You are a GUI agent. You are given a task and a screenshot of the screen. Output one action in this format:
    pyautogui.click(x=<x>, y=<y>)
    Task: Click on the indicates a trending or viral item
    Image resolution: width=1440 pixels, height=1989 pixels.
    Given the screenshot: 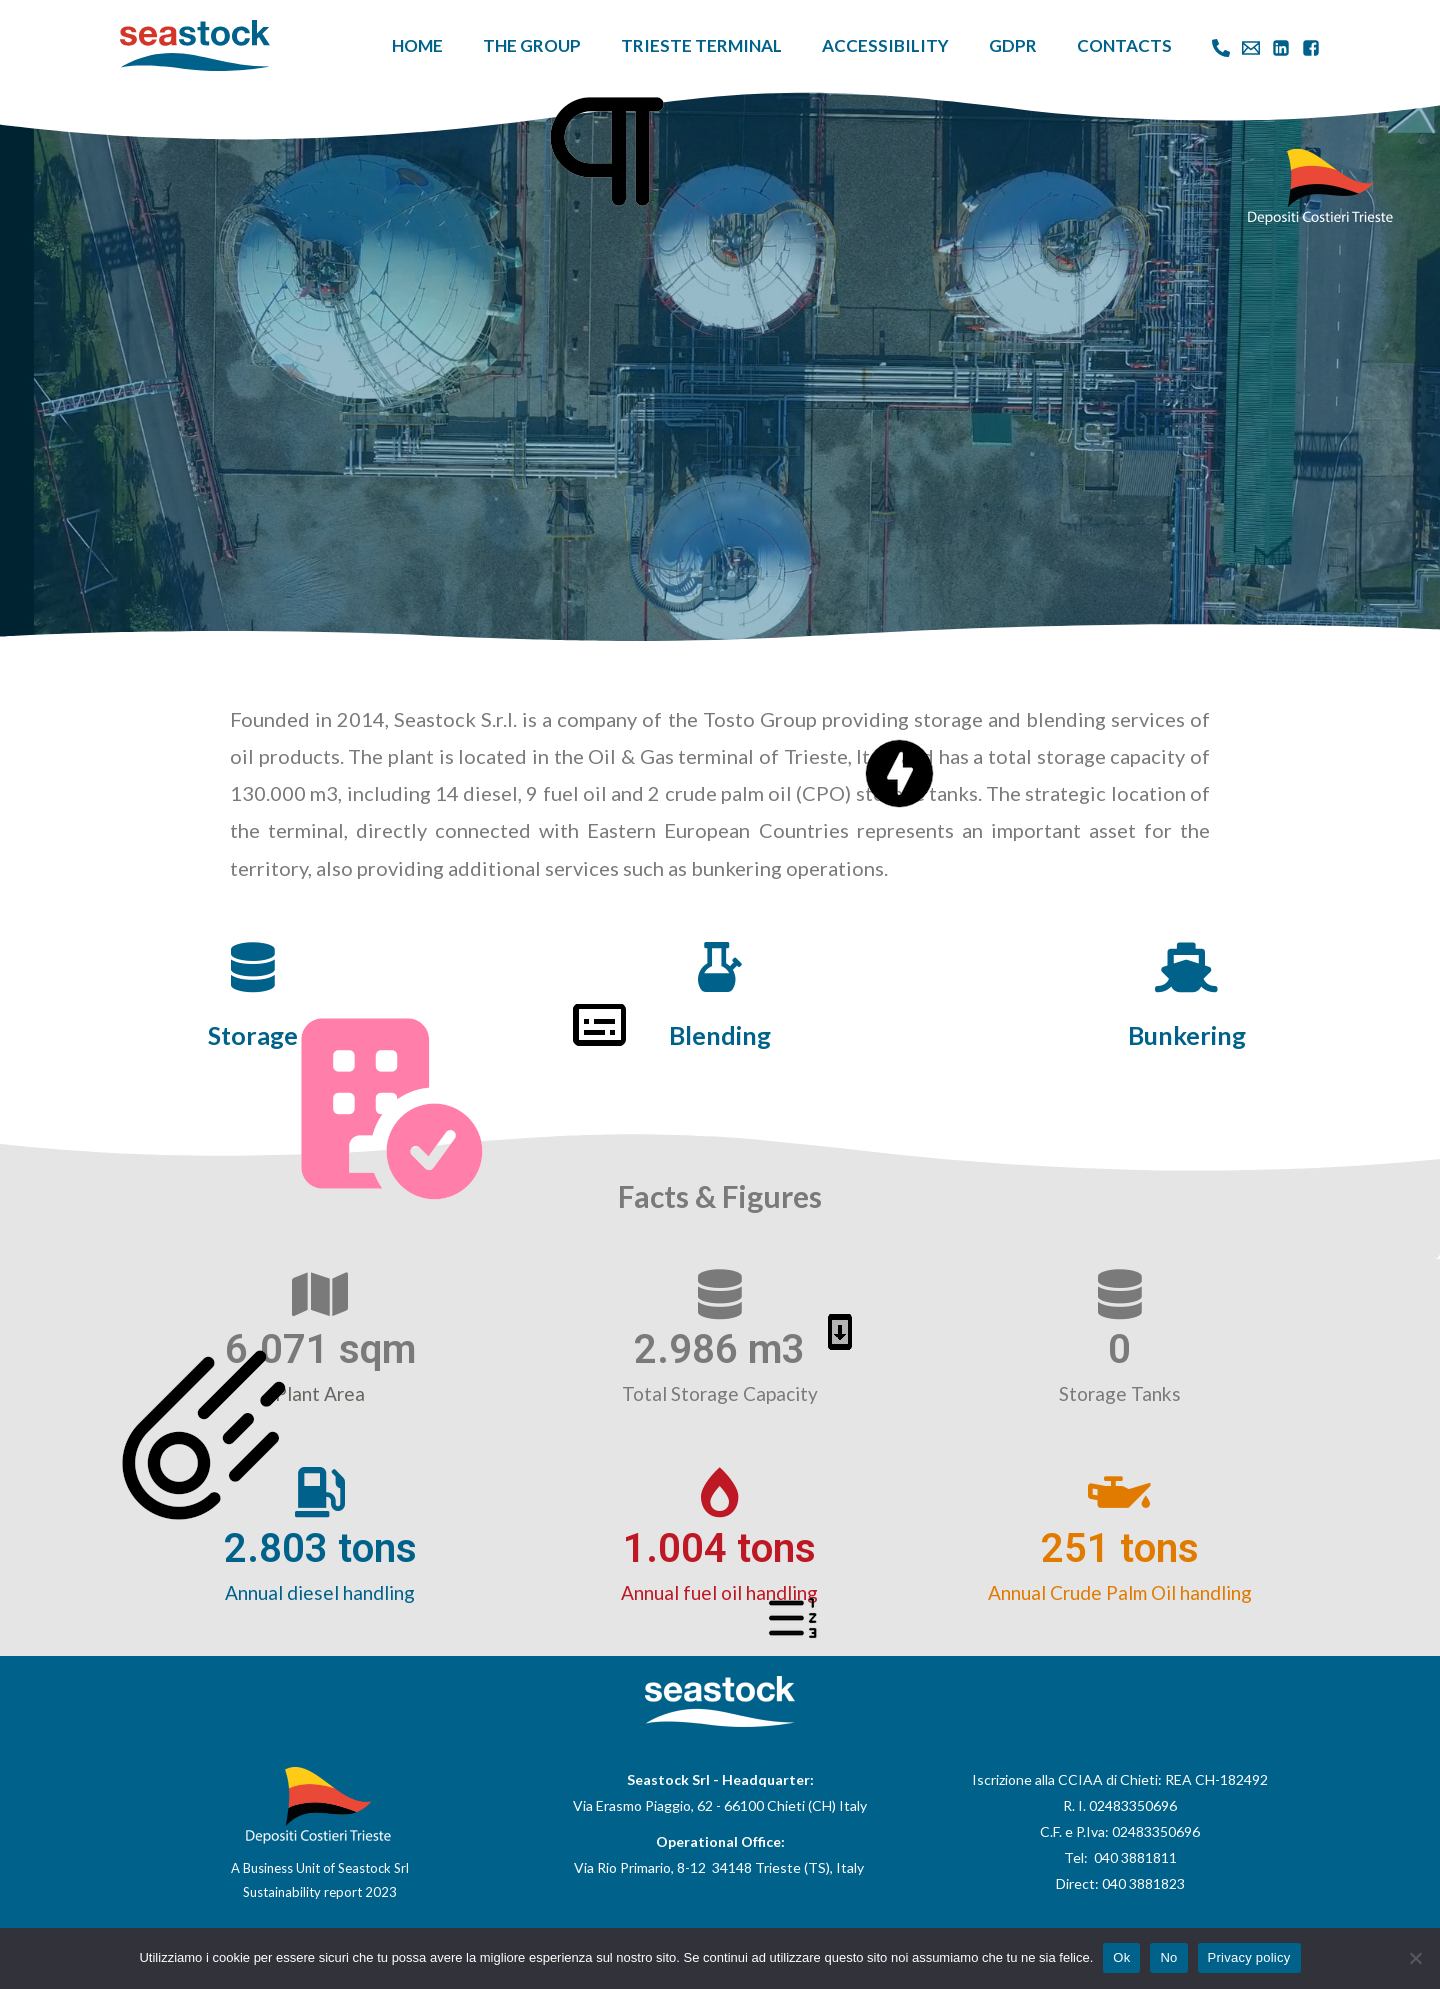 What is the action you would take?
    pyautogui.click(x=204, y=1438)
    